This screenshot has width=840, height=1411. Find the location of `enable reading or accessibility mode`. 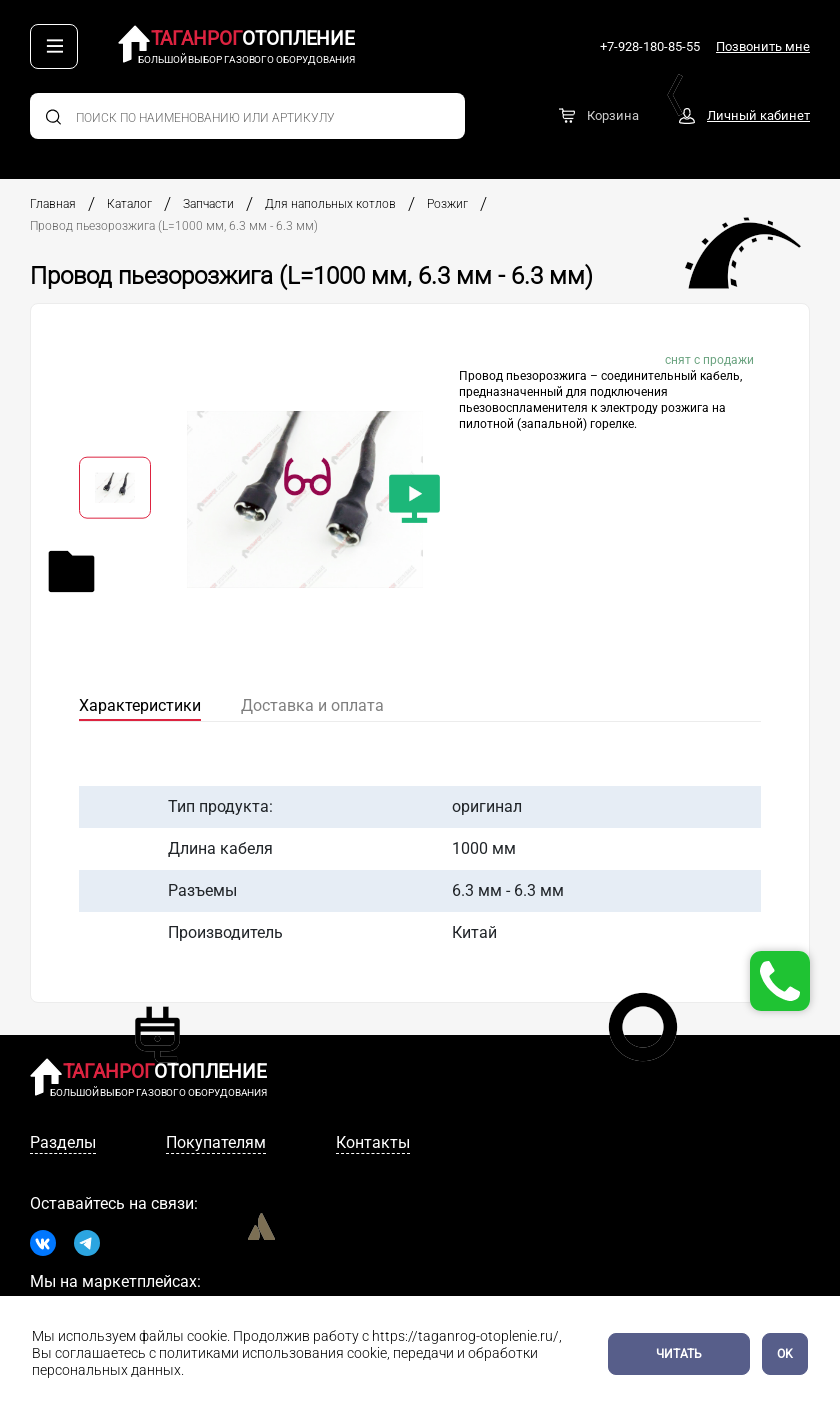

enable reading or accessibility mode is located at coordinates (307, 478).